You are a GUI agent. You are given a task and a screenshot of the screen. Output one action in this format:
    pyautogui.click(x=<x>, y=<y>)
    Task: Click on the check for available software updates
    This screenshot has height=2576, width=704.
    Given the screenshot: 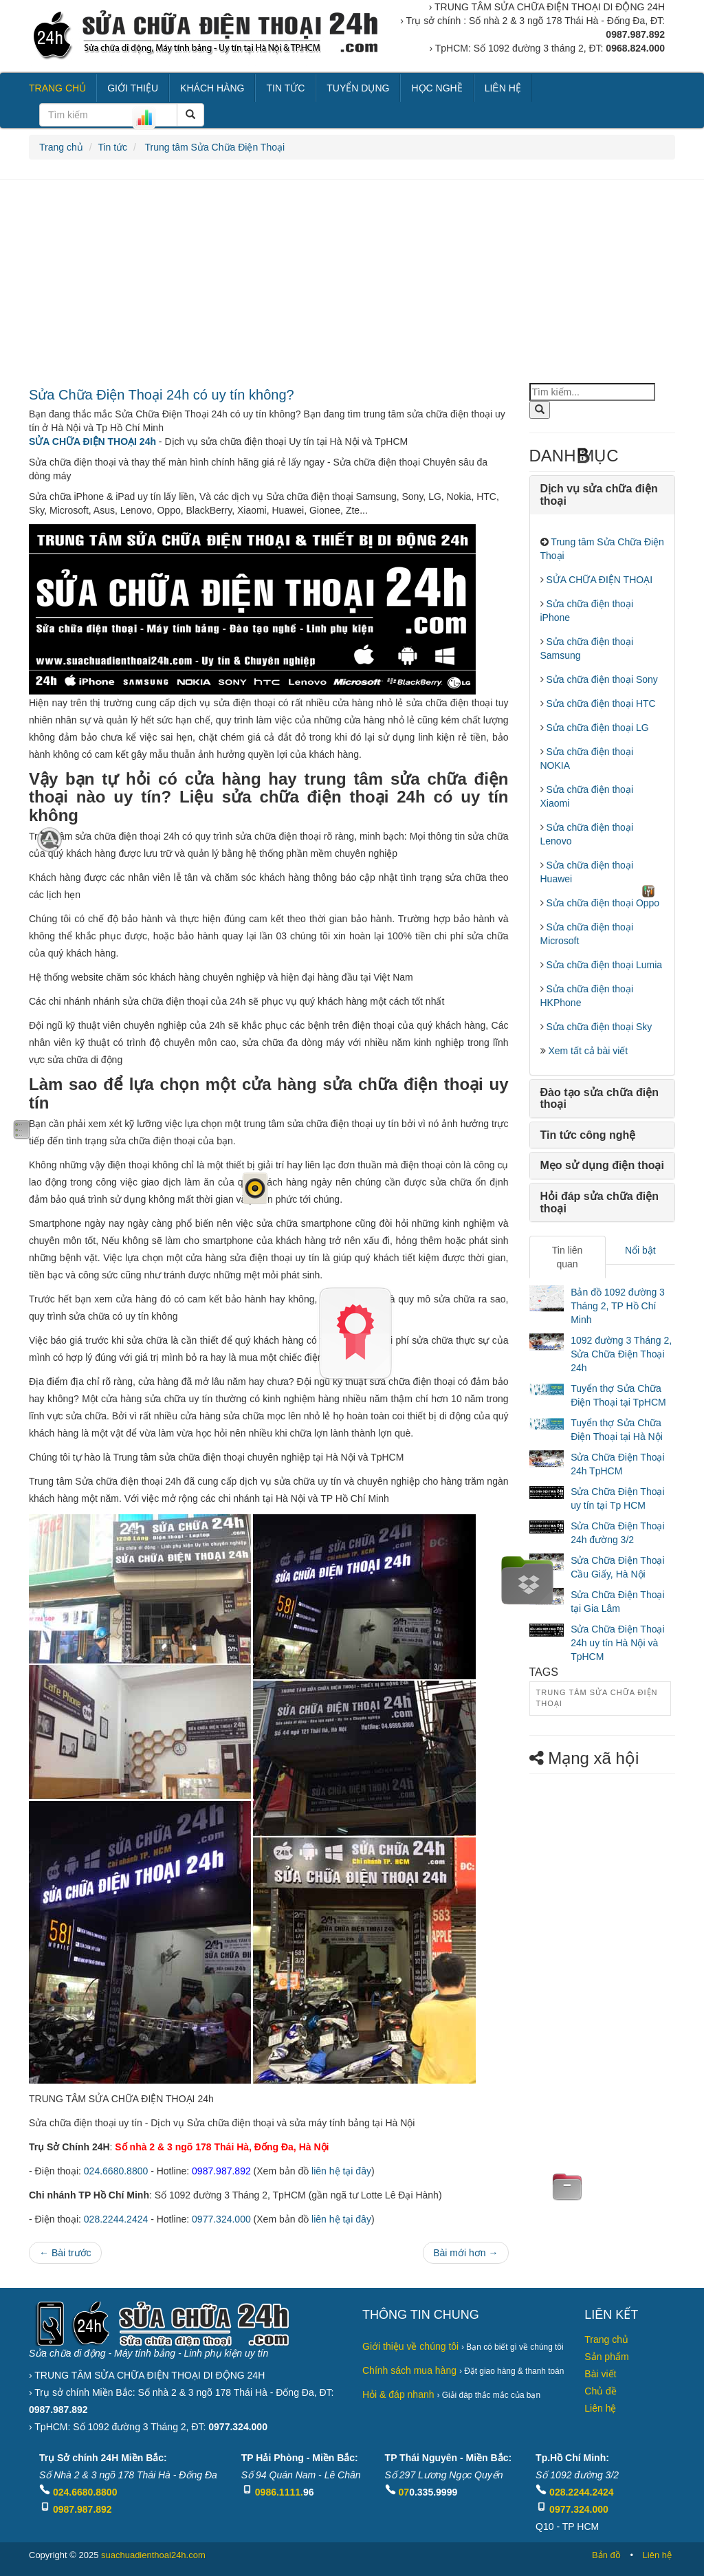 What is the action you would take?
    pyautogui.click(x=50, y=840)
    